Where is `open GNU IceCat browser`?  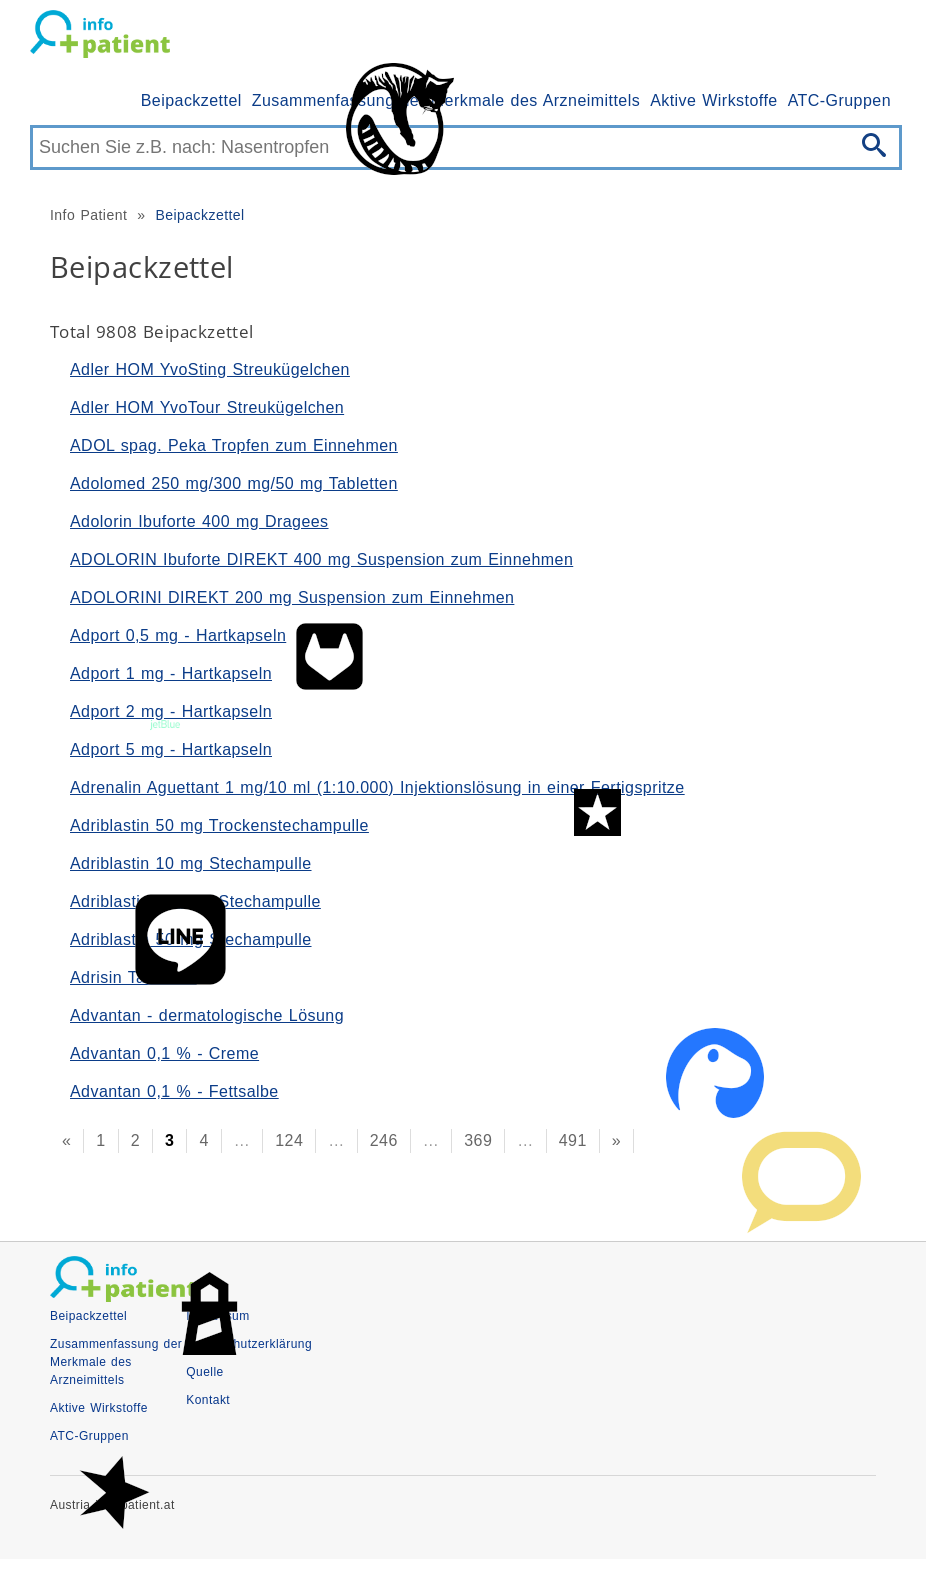
open GNU IceCat browser is located at coordinates (400, 119).